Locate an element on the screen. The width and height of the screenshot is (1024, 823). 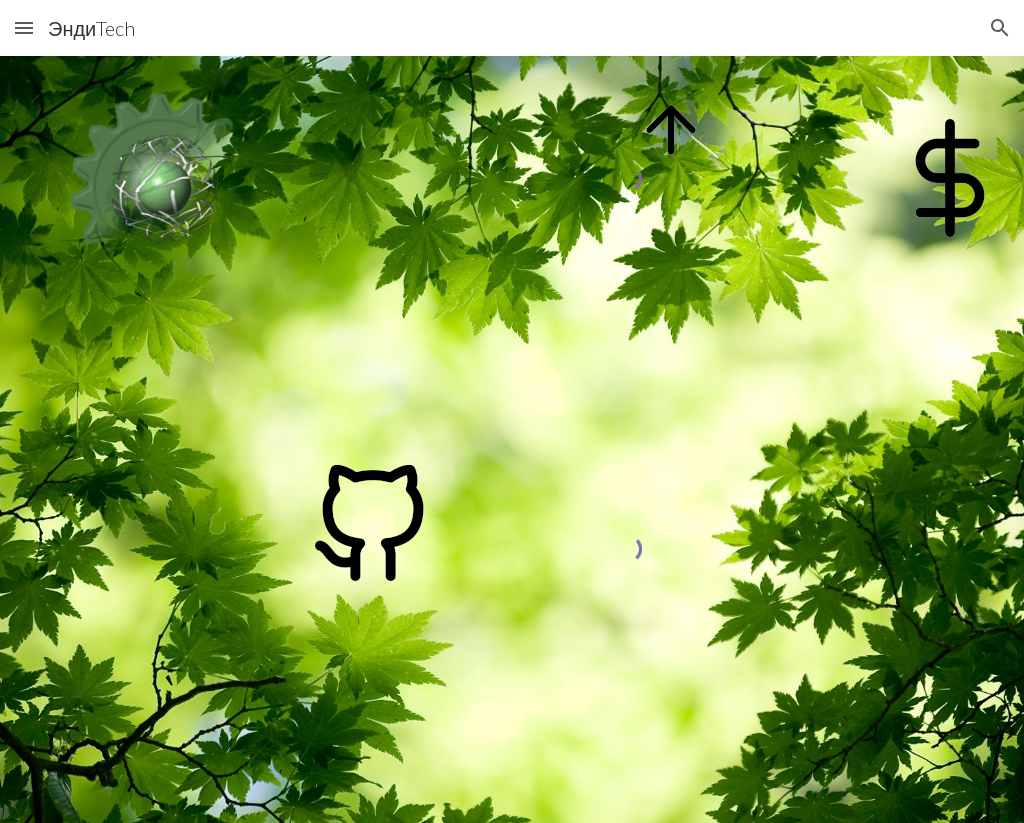
view project on GitHub is located at coordinates (370, 525).